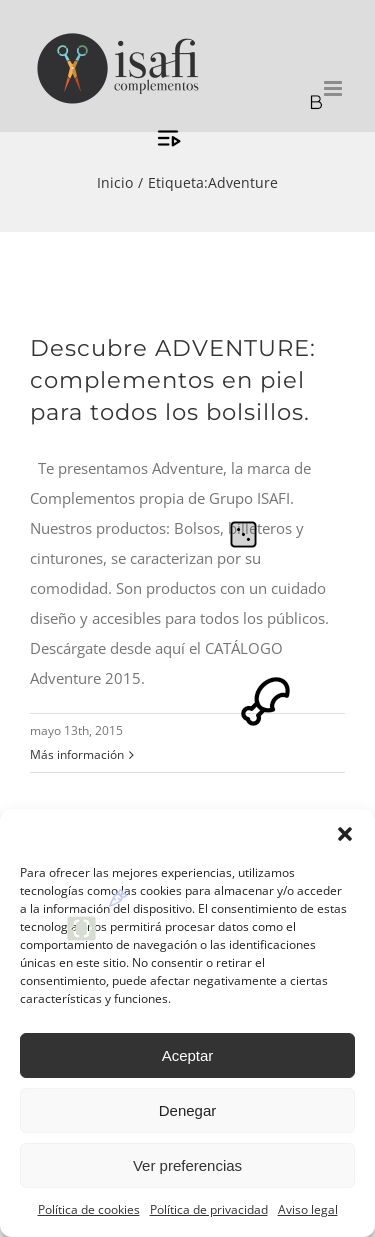 The height and width of the screenshot is (1237, 375). I want to click on access food or restaurant options, so click(265, 701).